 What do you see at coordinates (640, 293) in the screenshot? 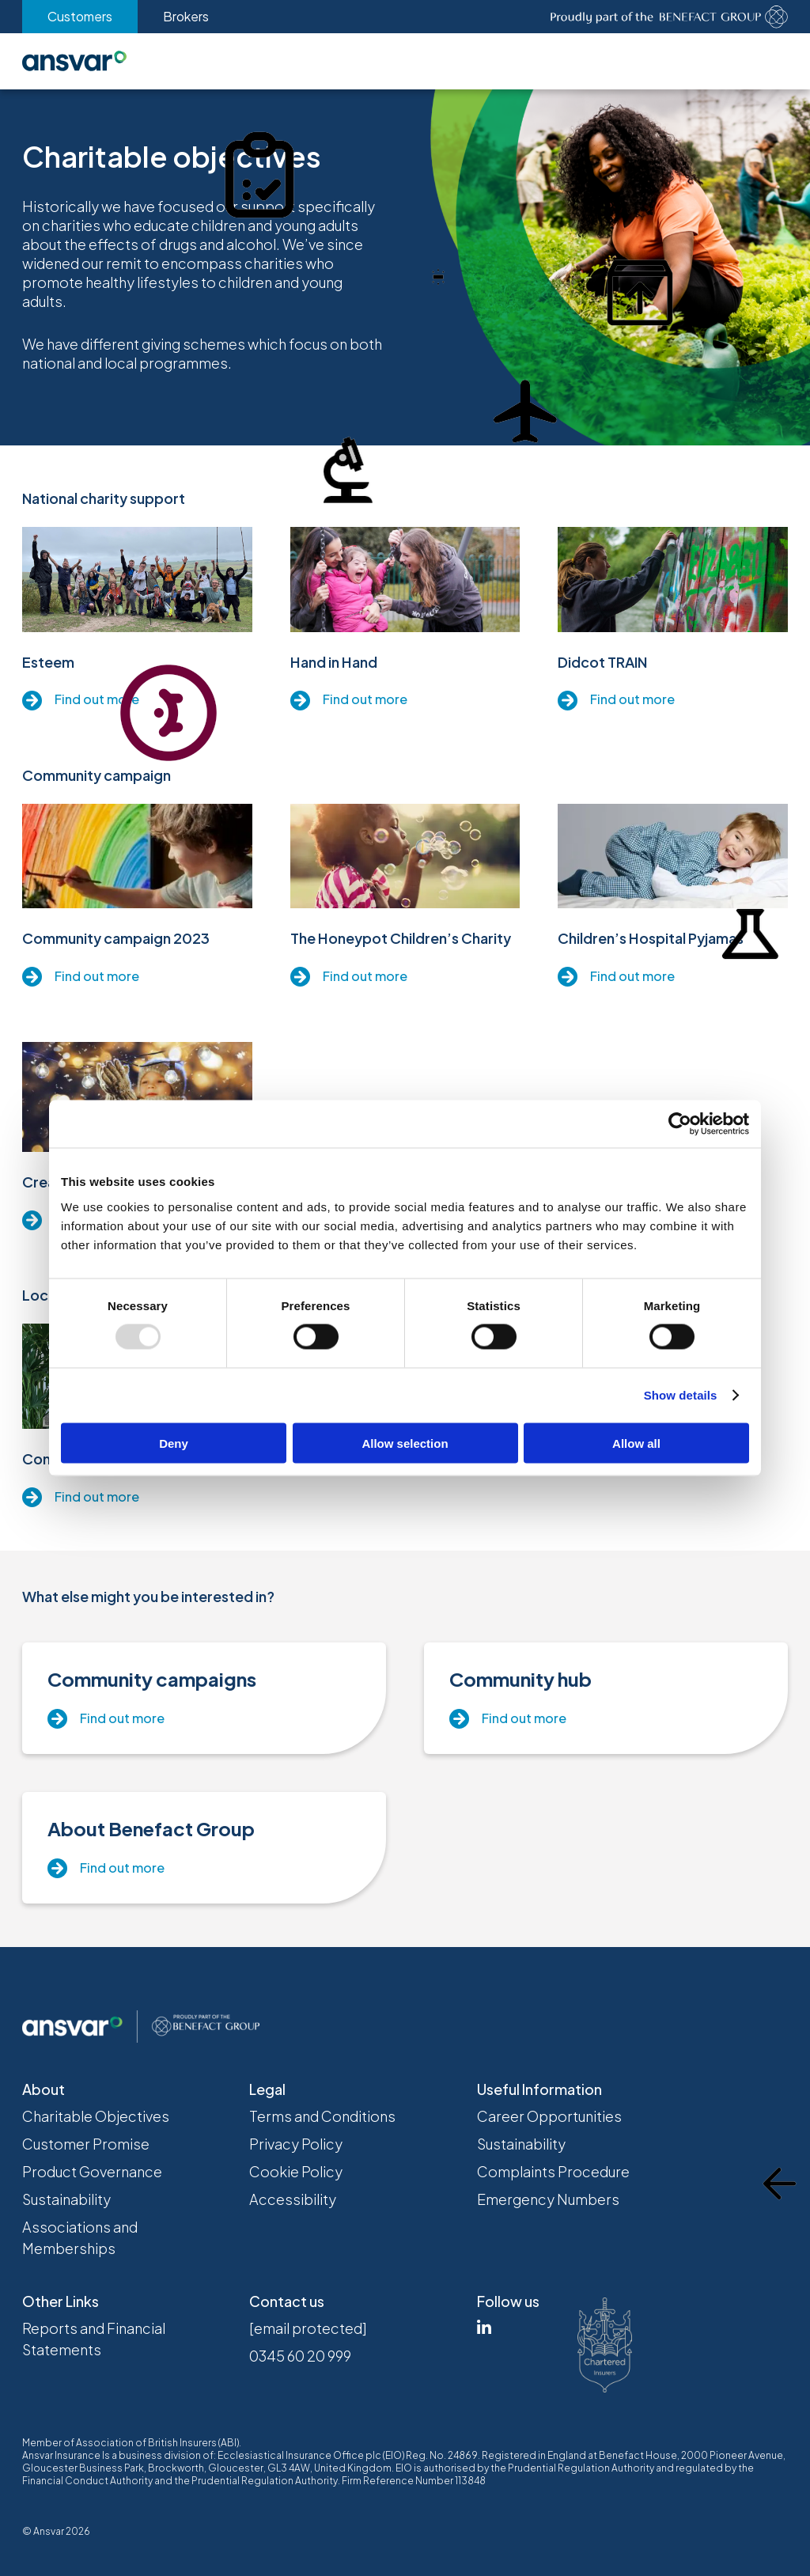
I see `upload to storage or cloud` at bounding box center [640, 293].